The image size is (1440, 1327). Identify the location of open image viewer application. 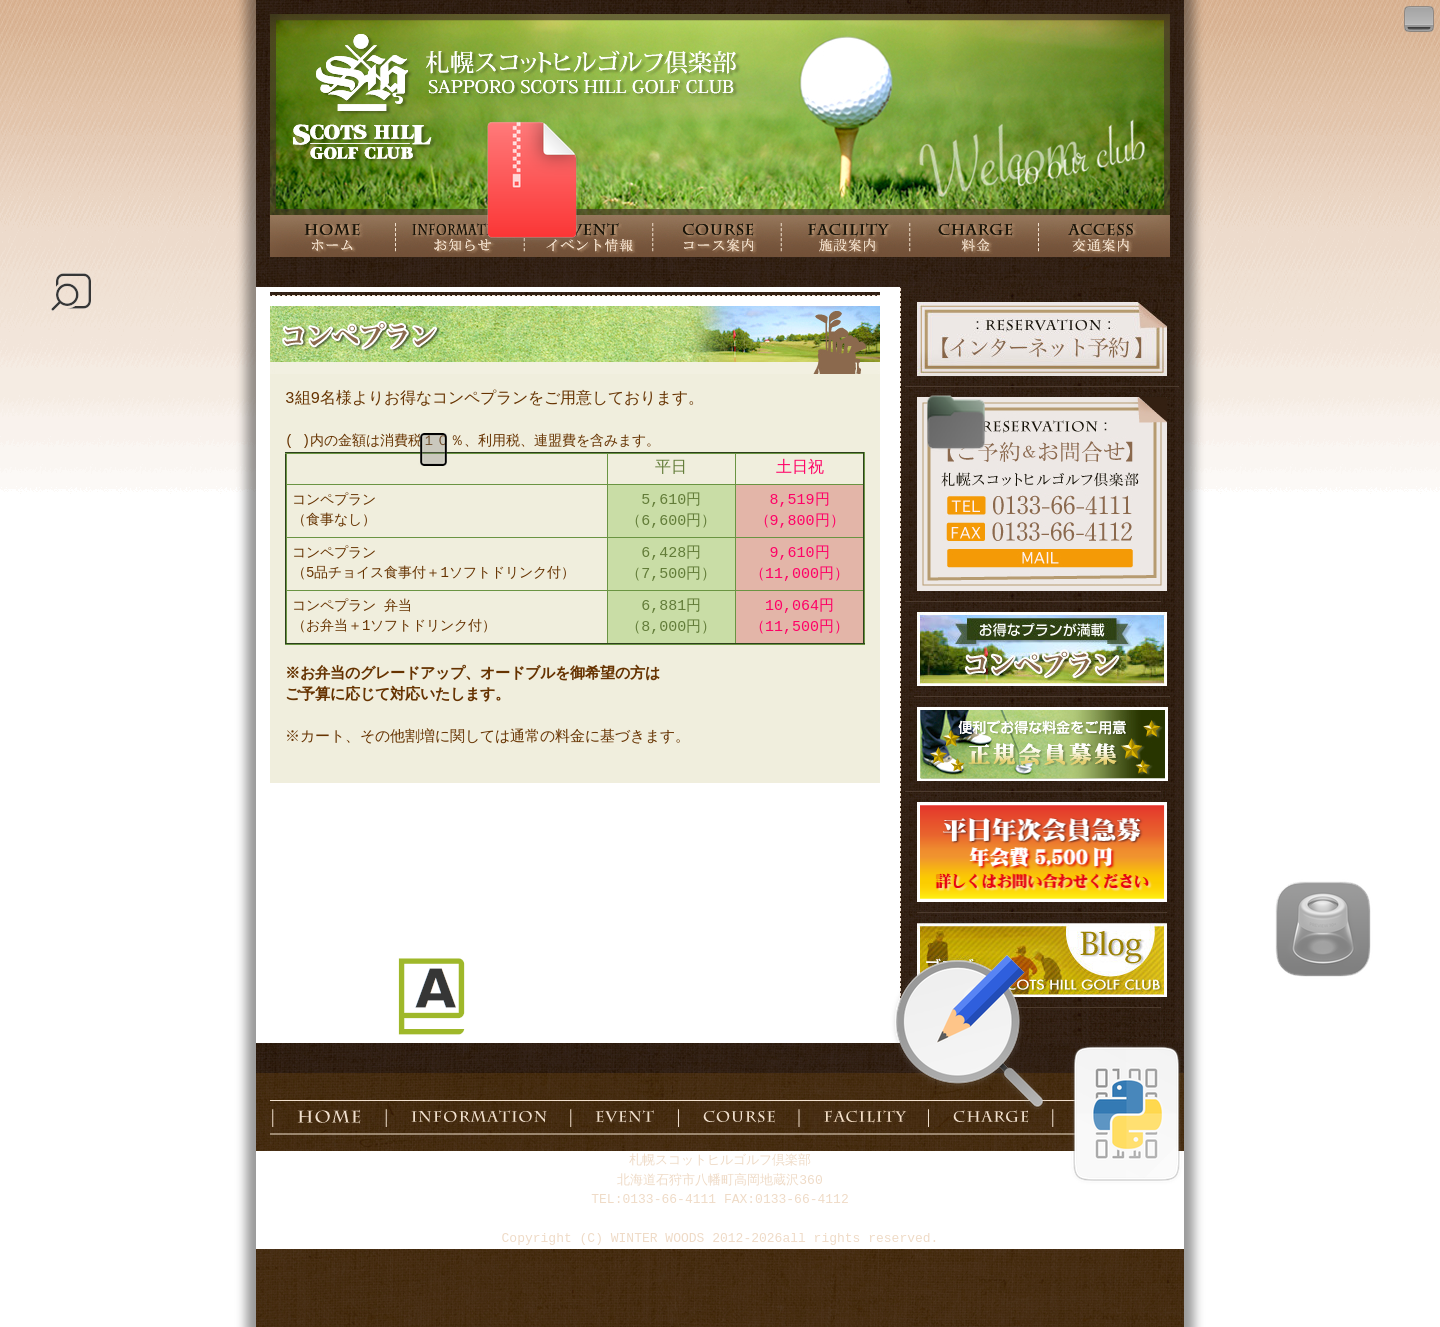
(71, 291).